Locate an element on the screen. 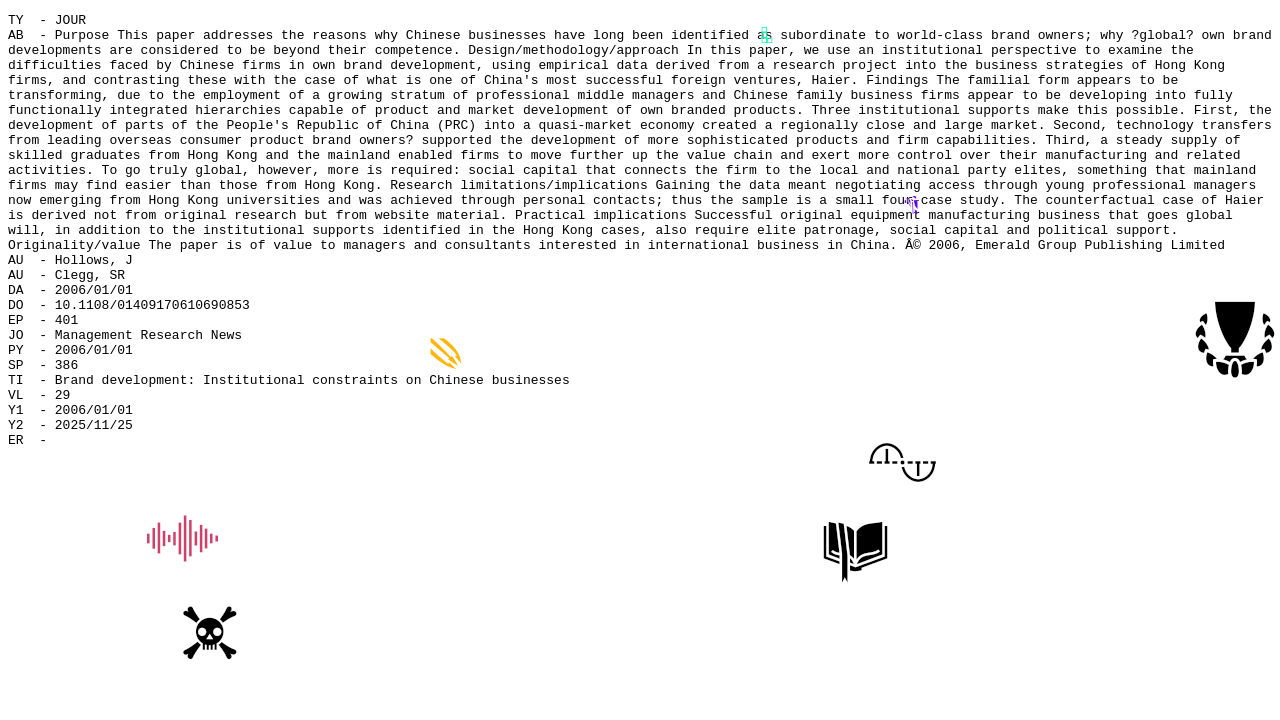  save current page as a bookmark is located at coordinates (855, 550).